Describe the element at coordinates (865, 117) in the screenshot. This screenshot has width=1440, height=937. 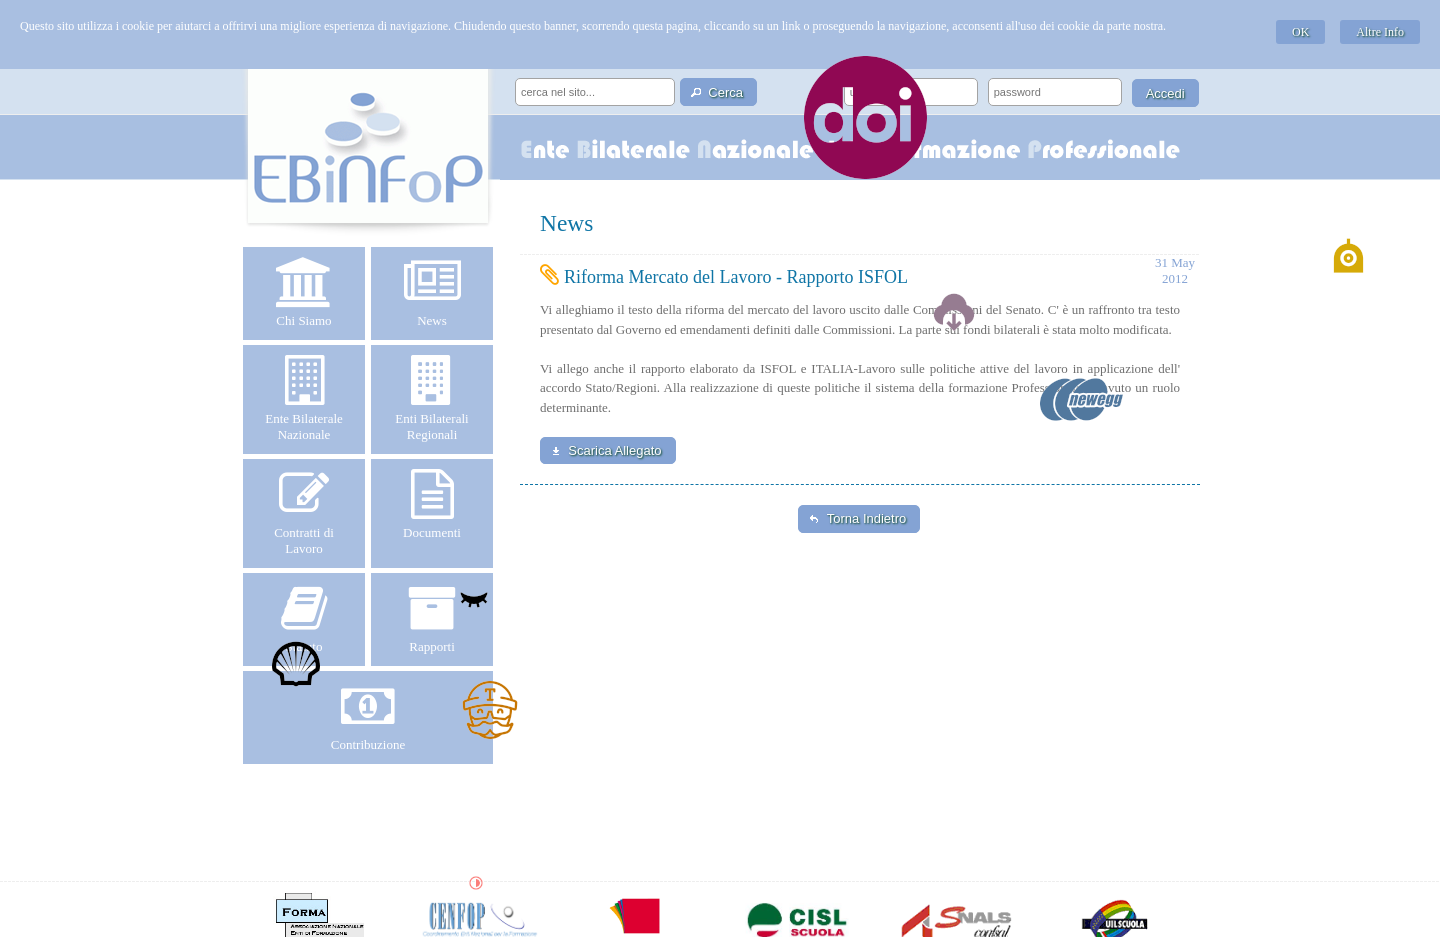
I see `digital object identifier (DOI) logo` at that location.